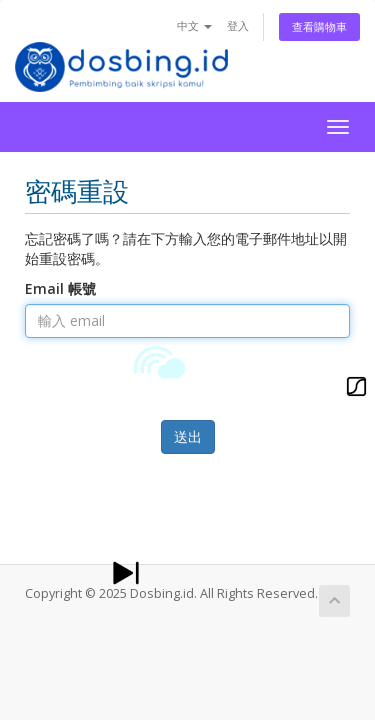 Image resolution: width=375 pixels, height=720 pixels. What do you see at coordinates (159, 361) in the screenshot?
I see `view weather forecast` at bounding box center [159, 361].